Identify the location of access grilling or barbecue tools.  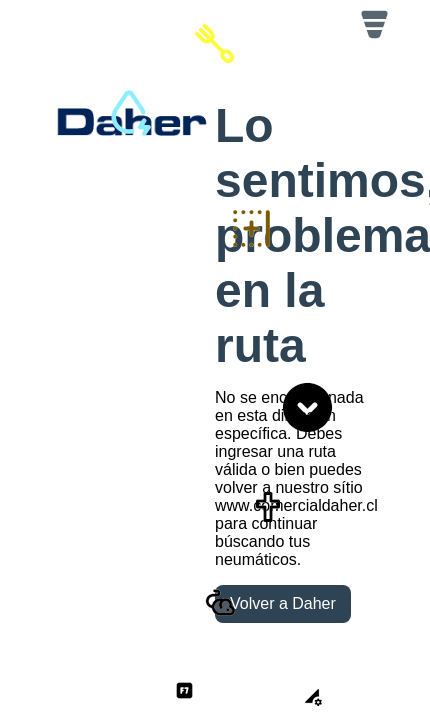
(214, 43).